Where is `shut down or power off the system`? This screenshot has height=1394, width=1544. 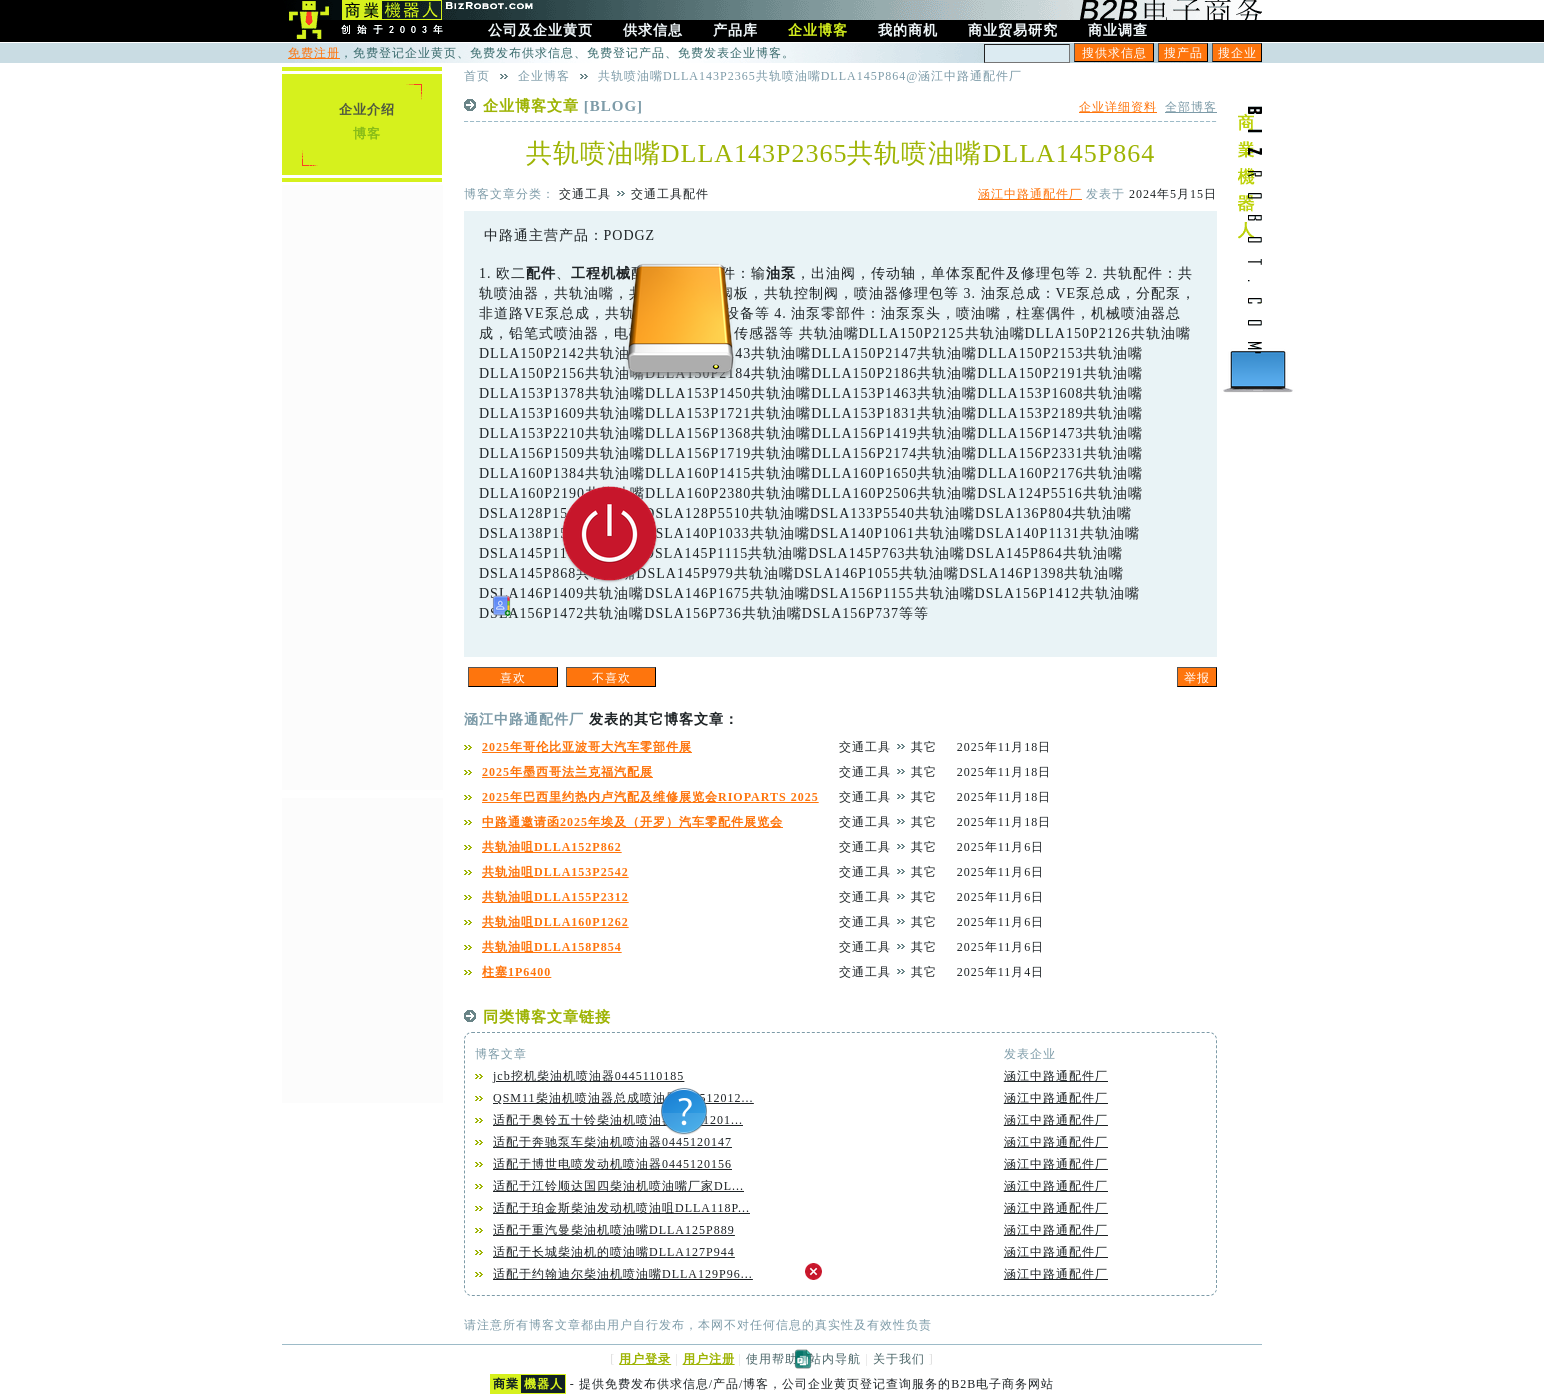 shut down or power off the system is located at coordinates (609, 533).